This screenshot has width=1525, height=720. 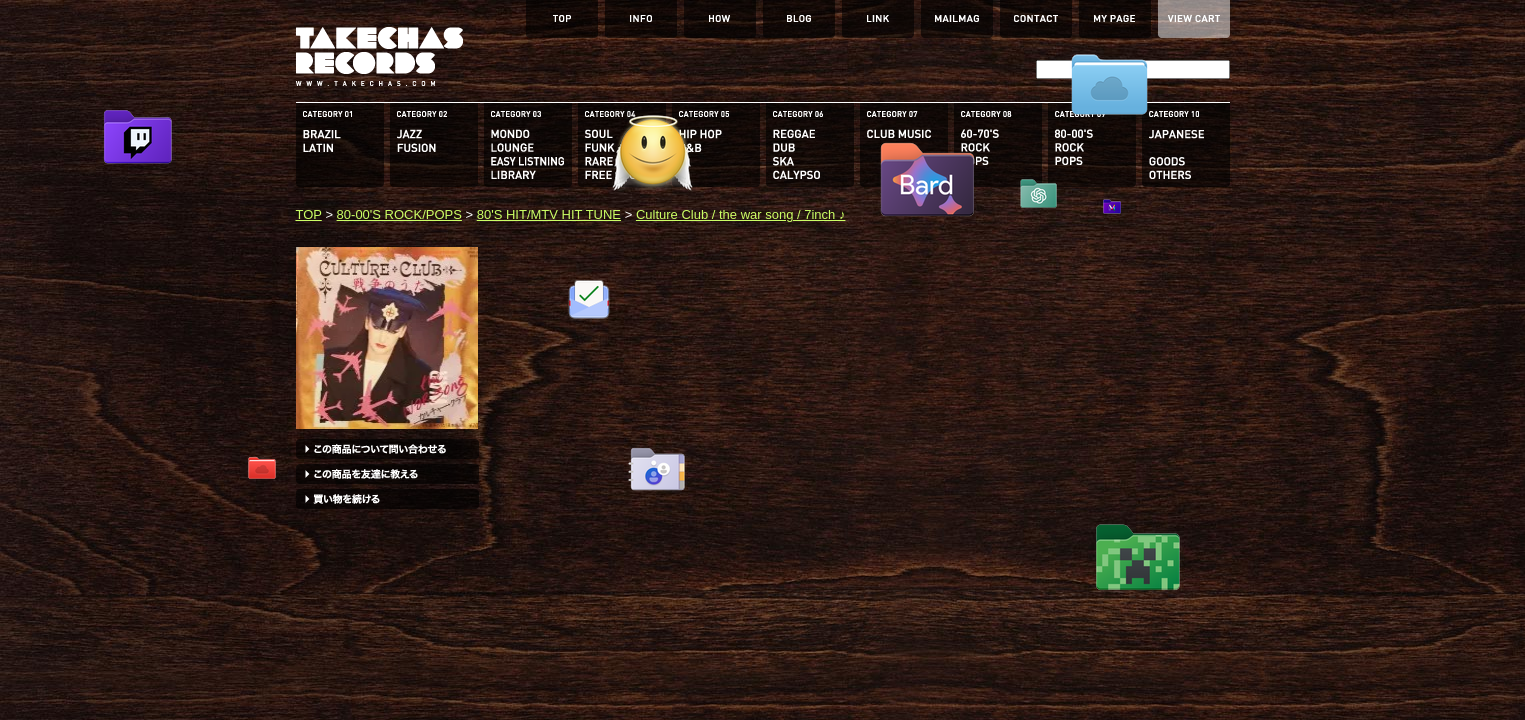 What do you see at coordinates (1038, 194) in the screenshot?
I see `open folder containing ChatGPT-related files` at bounding box center [1038, 194].